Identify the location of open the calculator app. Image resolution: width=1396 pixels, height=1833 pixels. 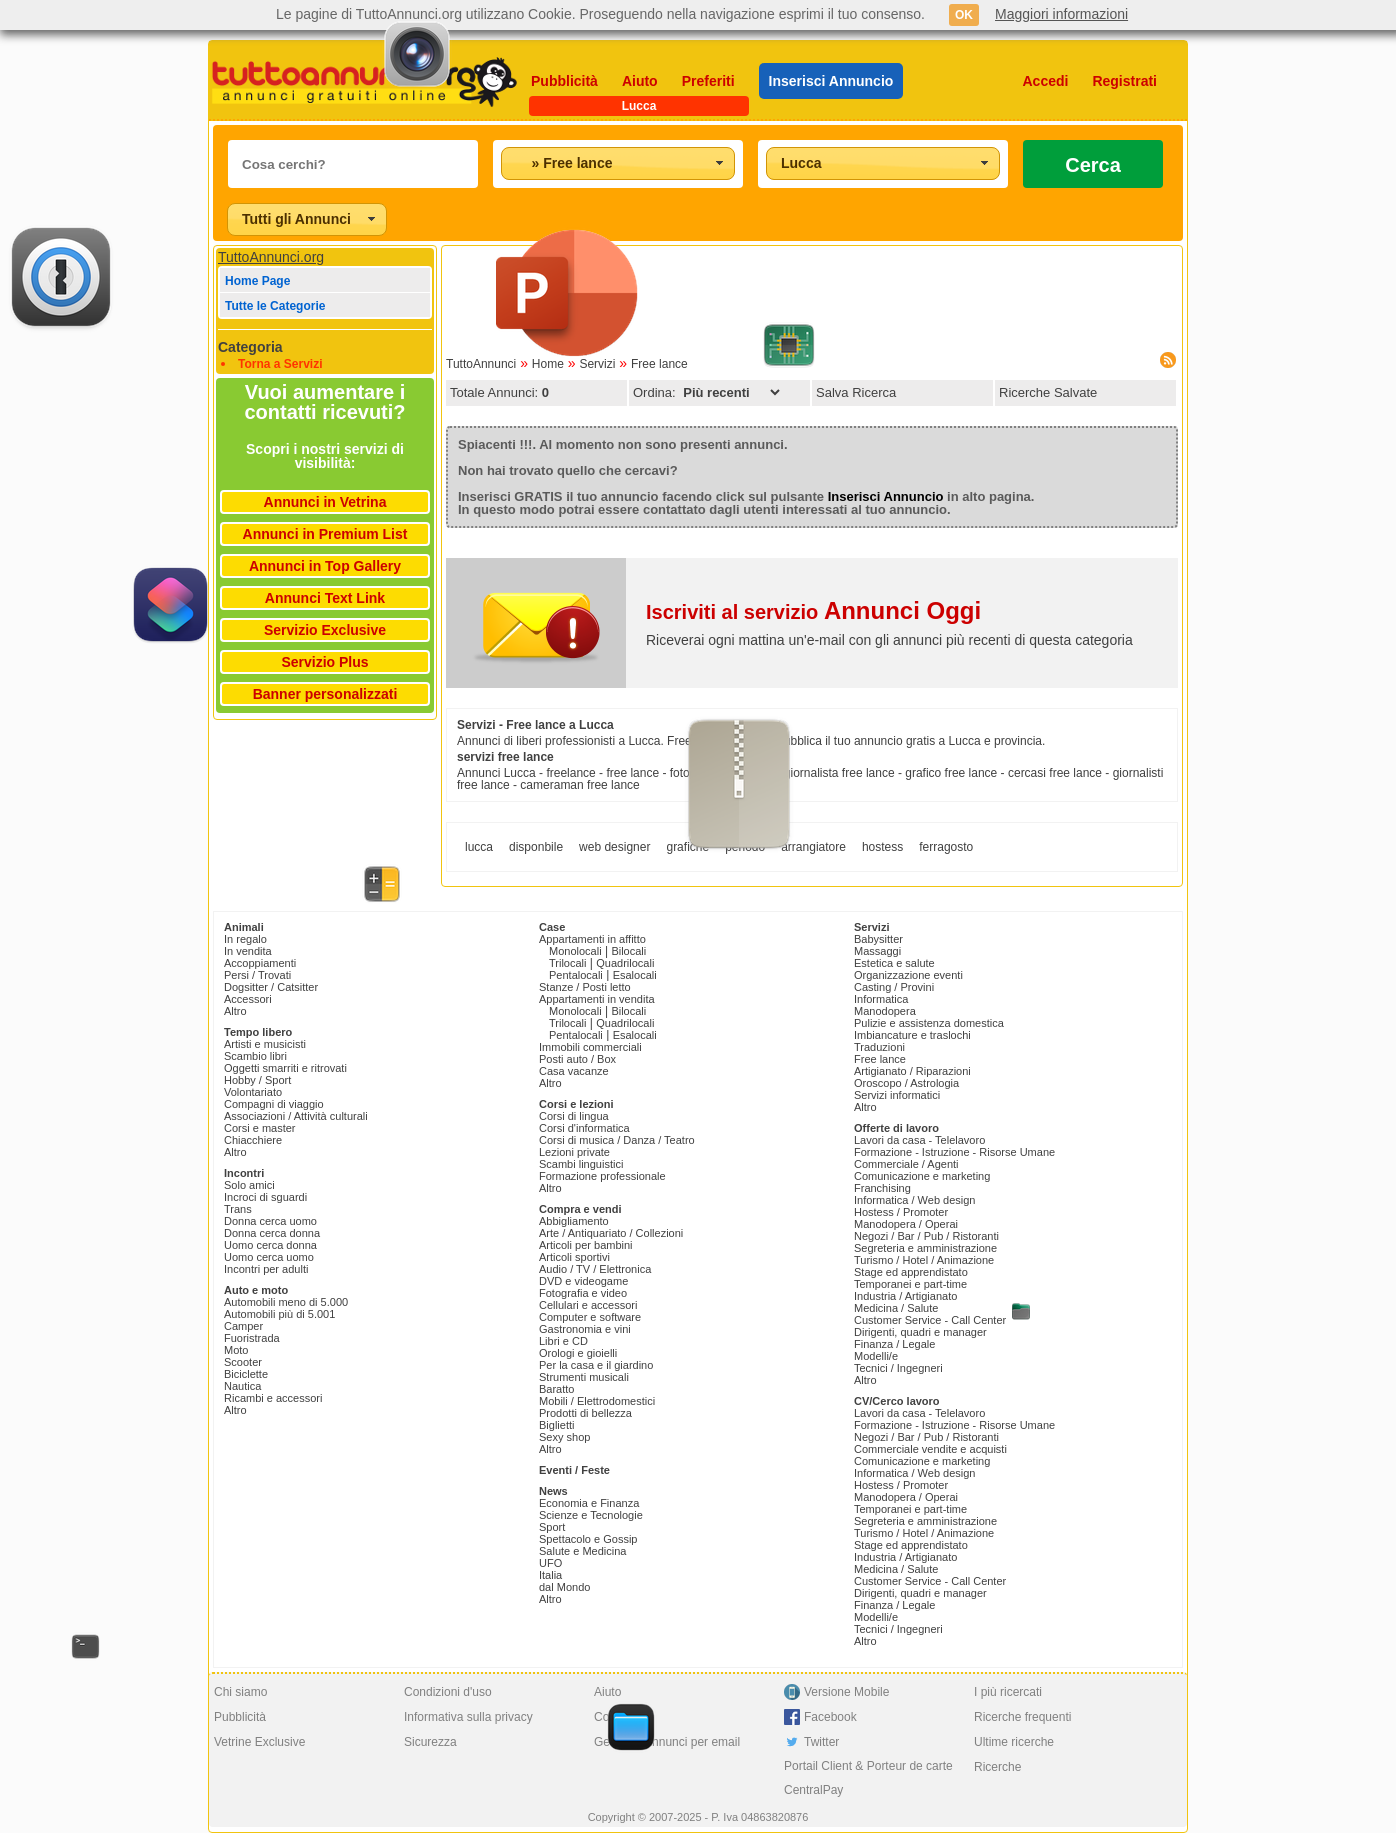
(382, 884).